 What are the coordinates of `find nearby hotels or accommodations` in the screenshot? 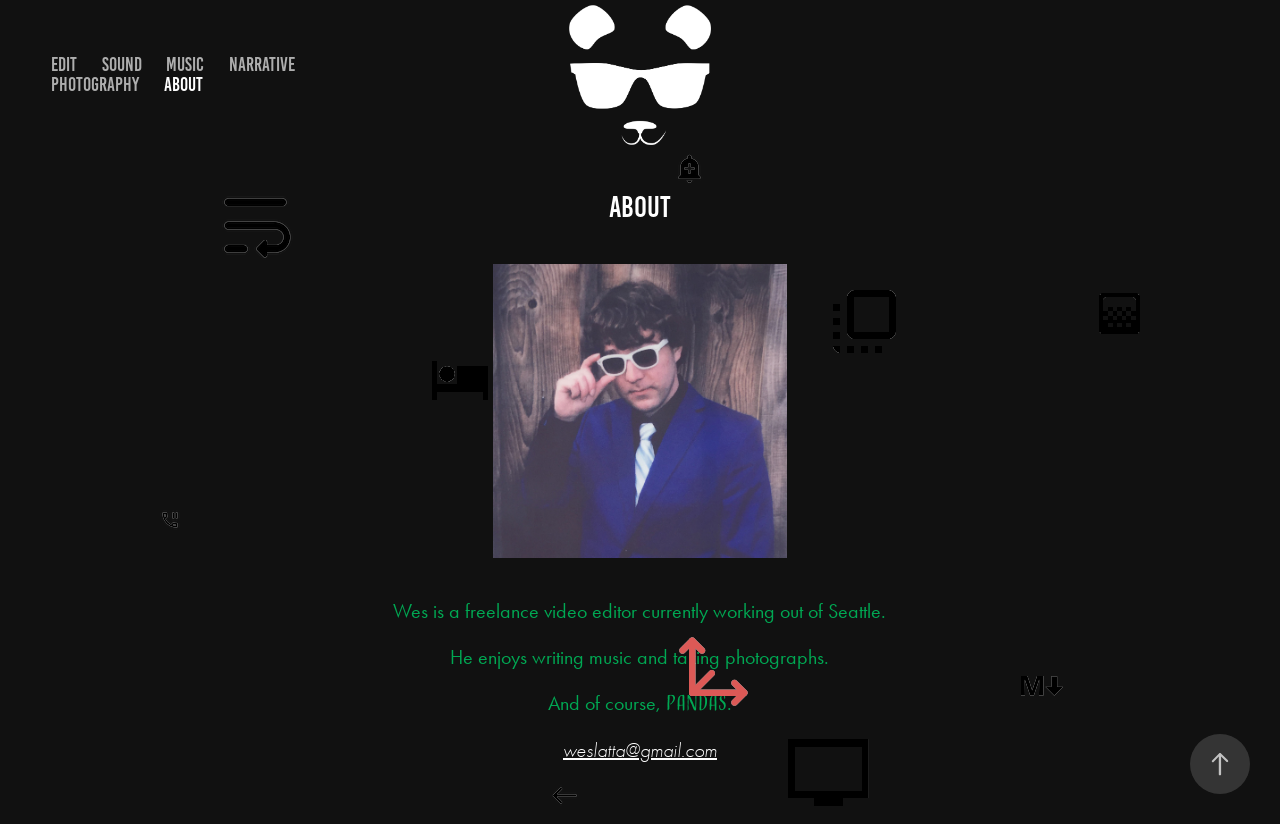 It's located at (460, 379).